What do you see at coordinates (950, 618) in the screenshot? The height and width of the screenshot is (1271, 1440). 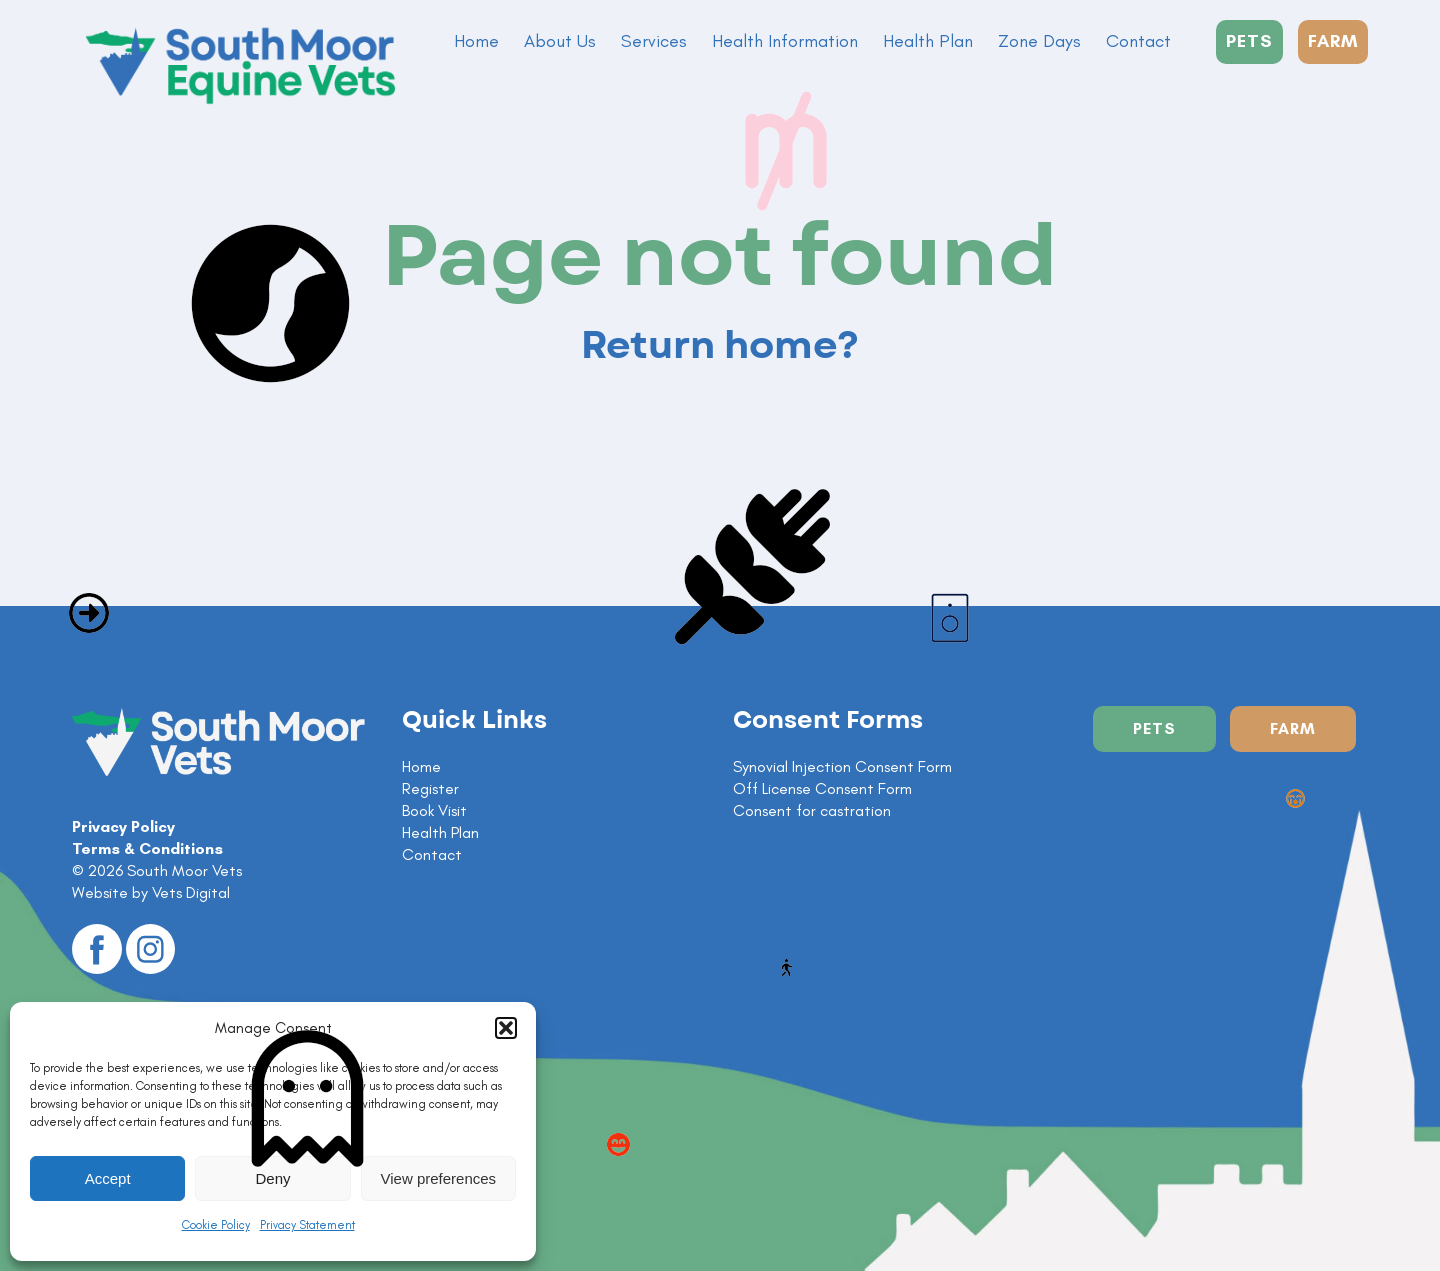 I see `adjust speaker or audio output settings` at bounding box center [950, 618].